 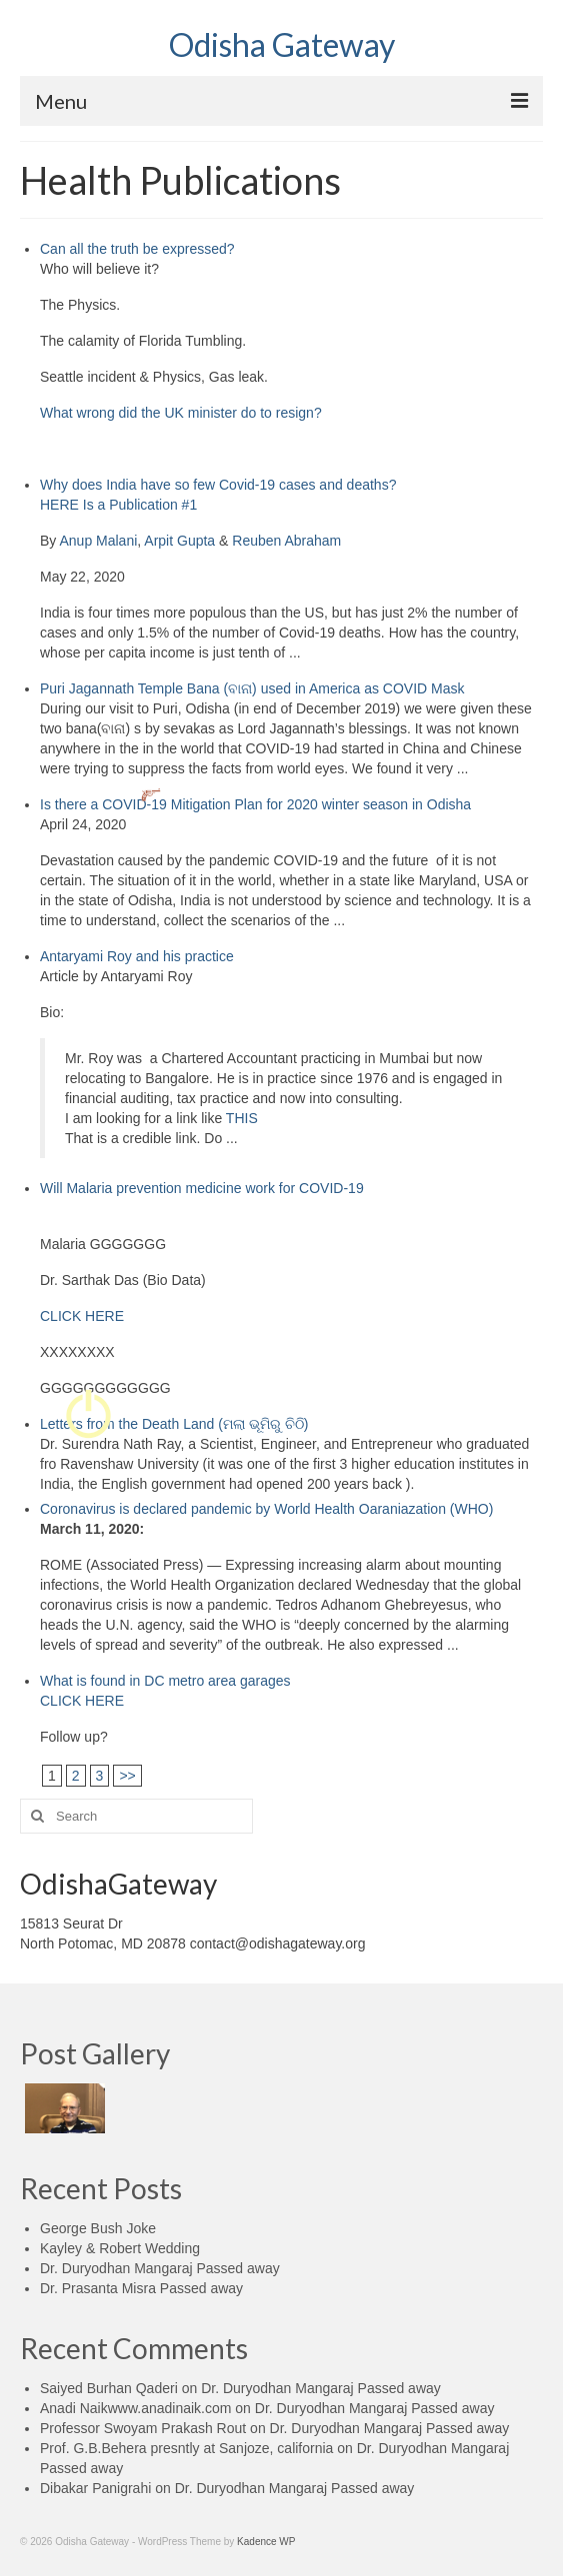 I want to click on access weapons inventory in a game, so click(x=151, y=793).